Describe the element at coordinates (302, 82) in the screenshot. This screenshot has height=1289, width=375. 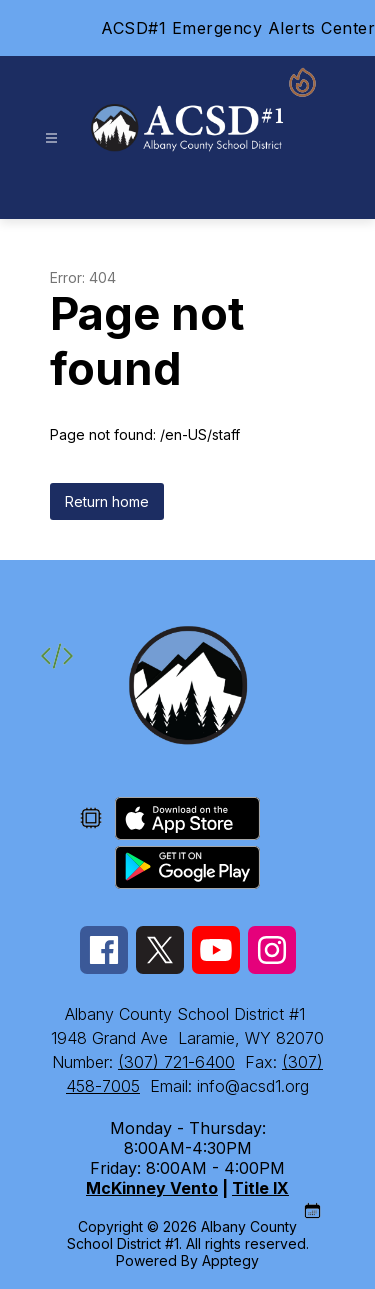
I see `indicates trending or popular content` at that location.